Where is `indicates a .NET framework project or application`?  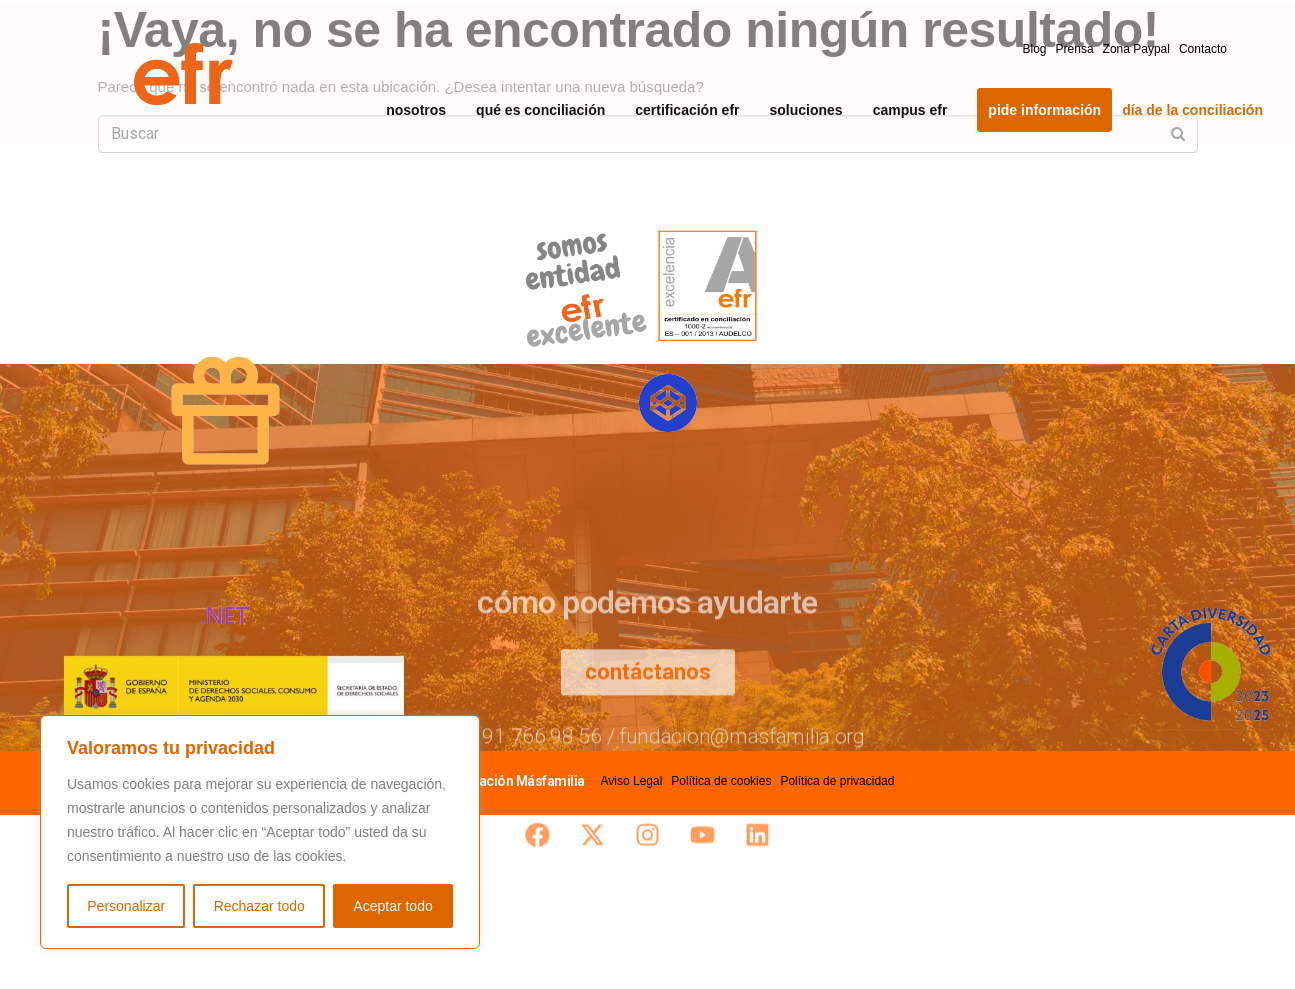 indicates a .NET framework project or application is located at coordinates (224, 615).